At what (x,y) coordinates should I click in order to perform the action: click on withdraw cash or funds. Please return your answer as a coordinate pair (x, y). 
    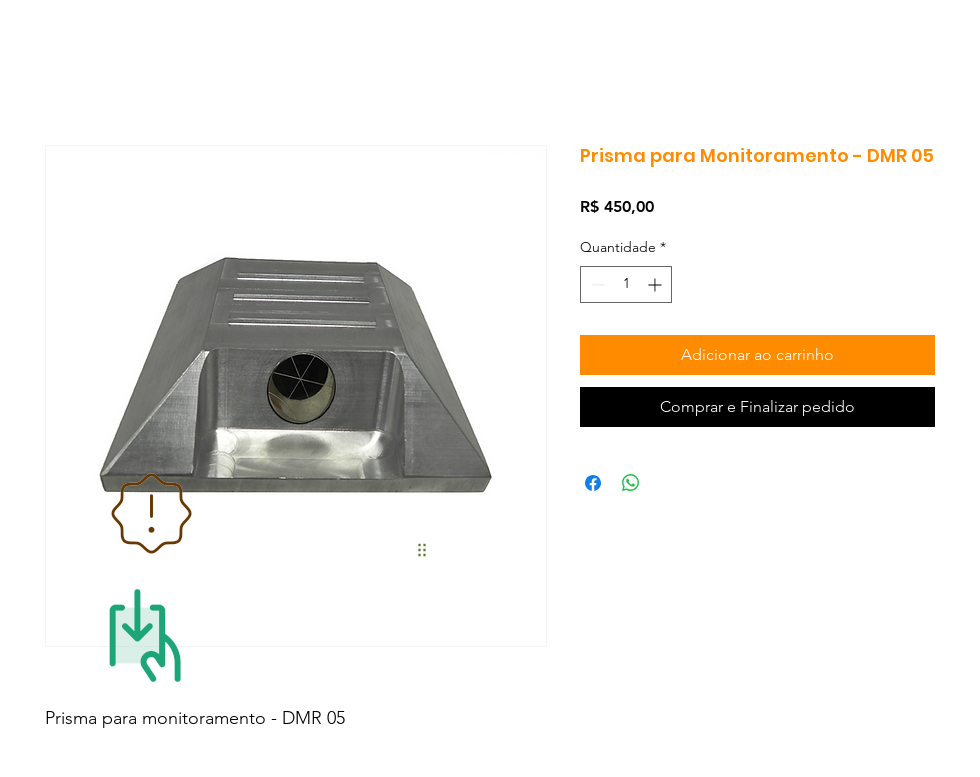
    Looking at the image, I should click on (140, 635).